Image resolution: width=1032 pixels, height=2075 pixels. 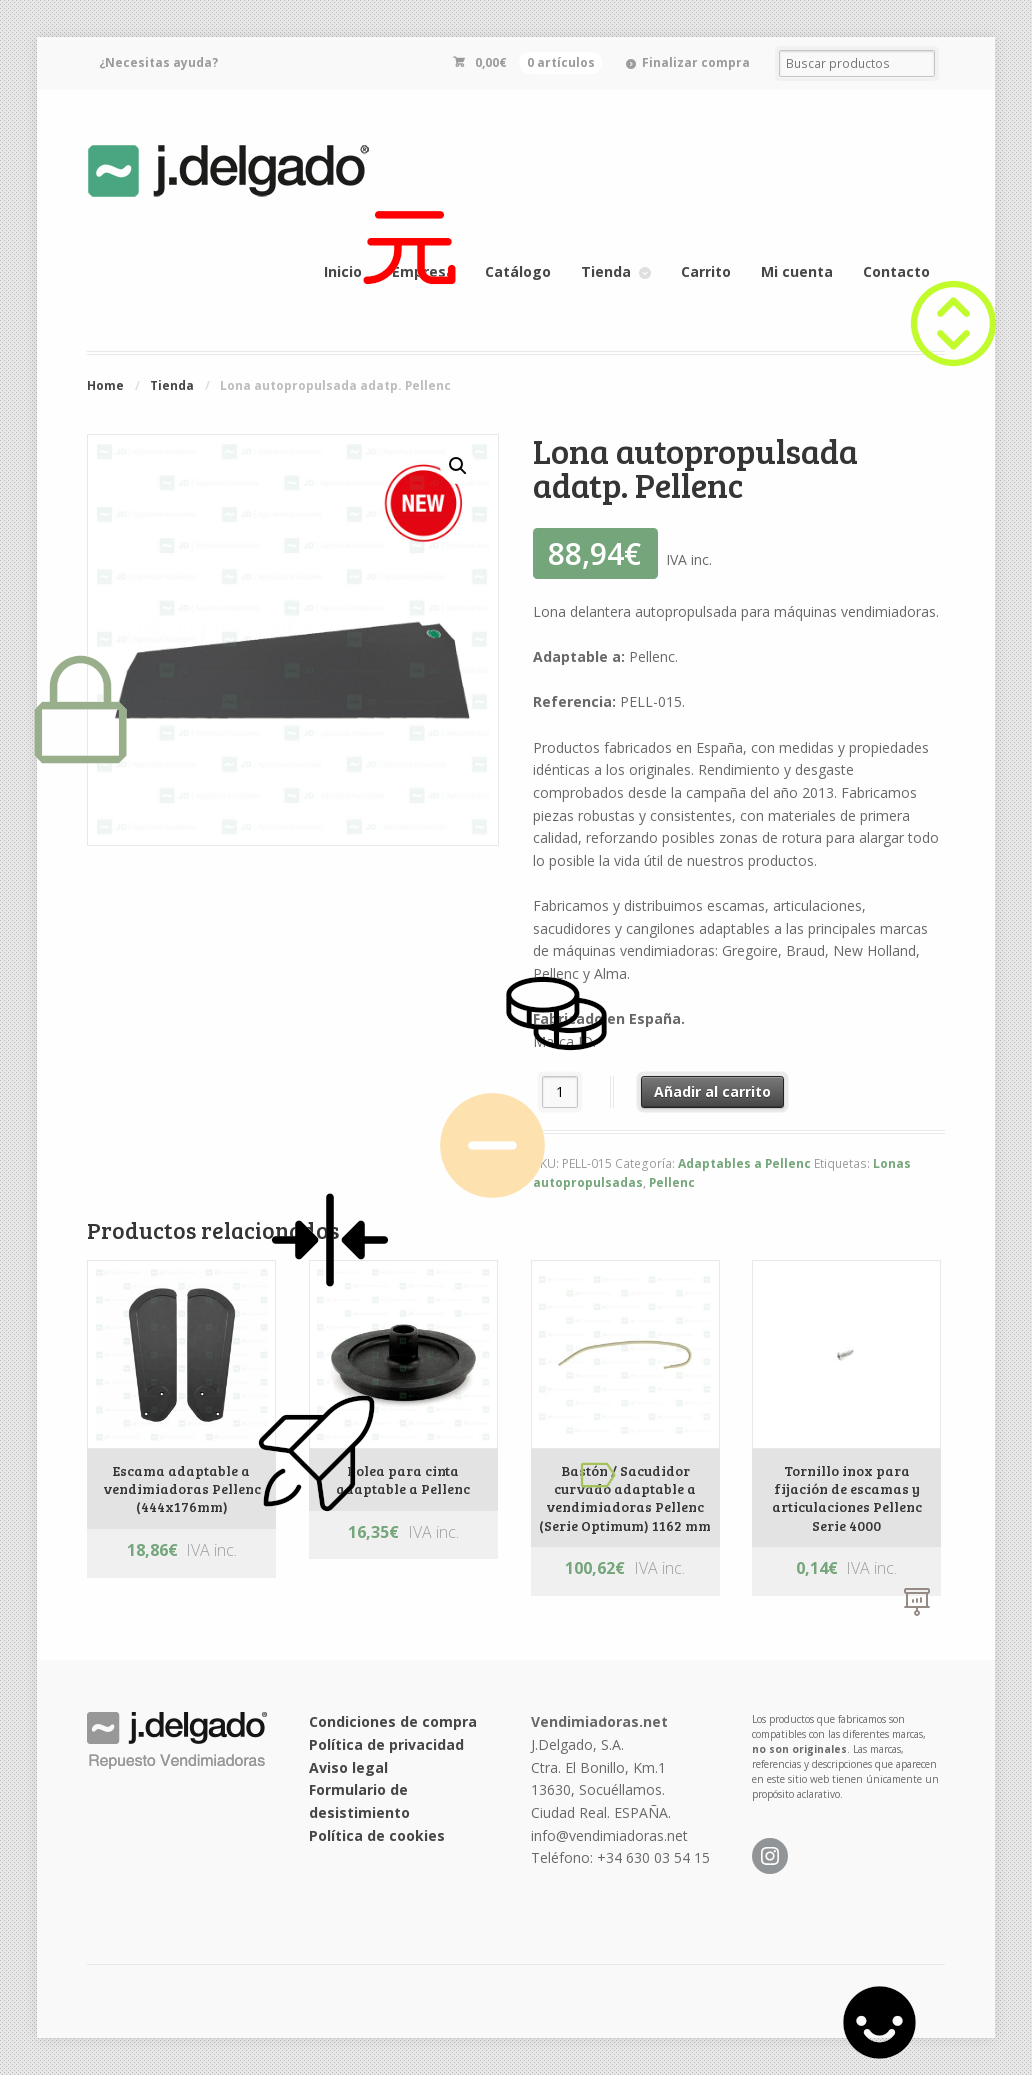 What do you see at coordinates (879, 2022) in the screenshot?
I see `open emoji picker` at bounding box center [879, 2022].